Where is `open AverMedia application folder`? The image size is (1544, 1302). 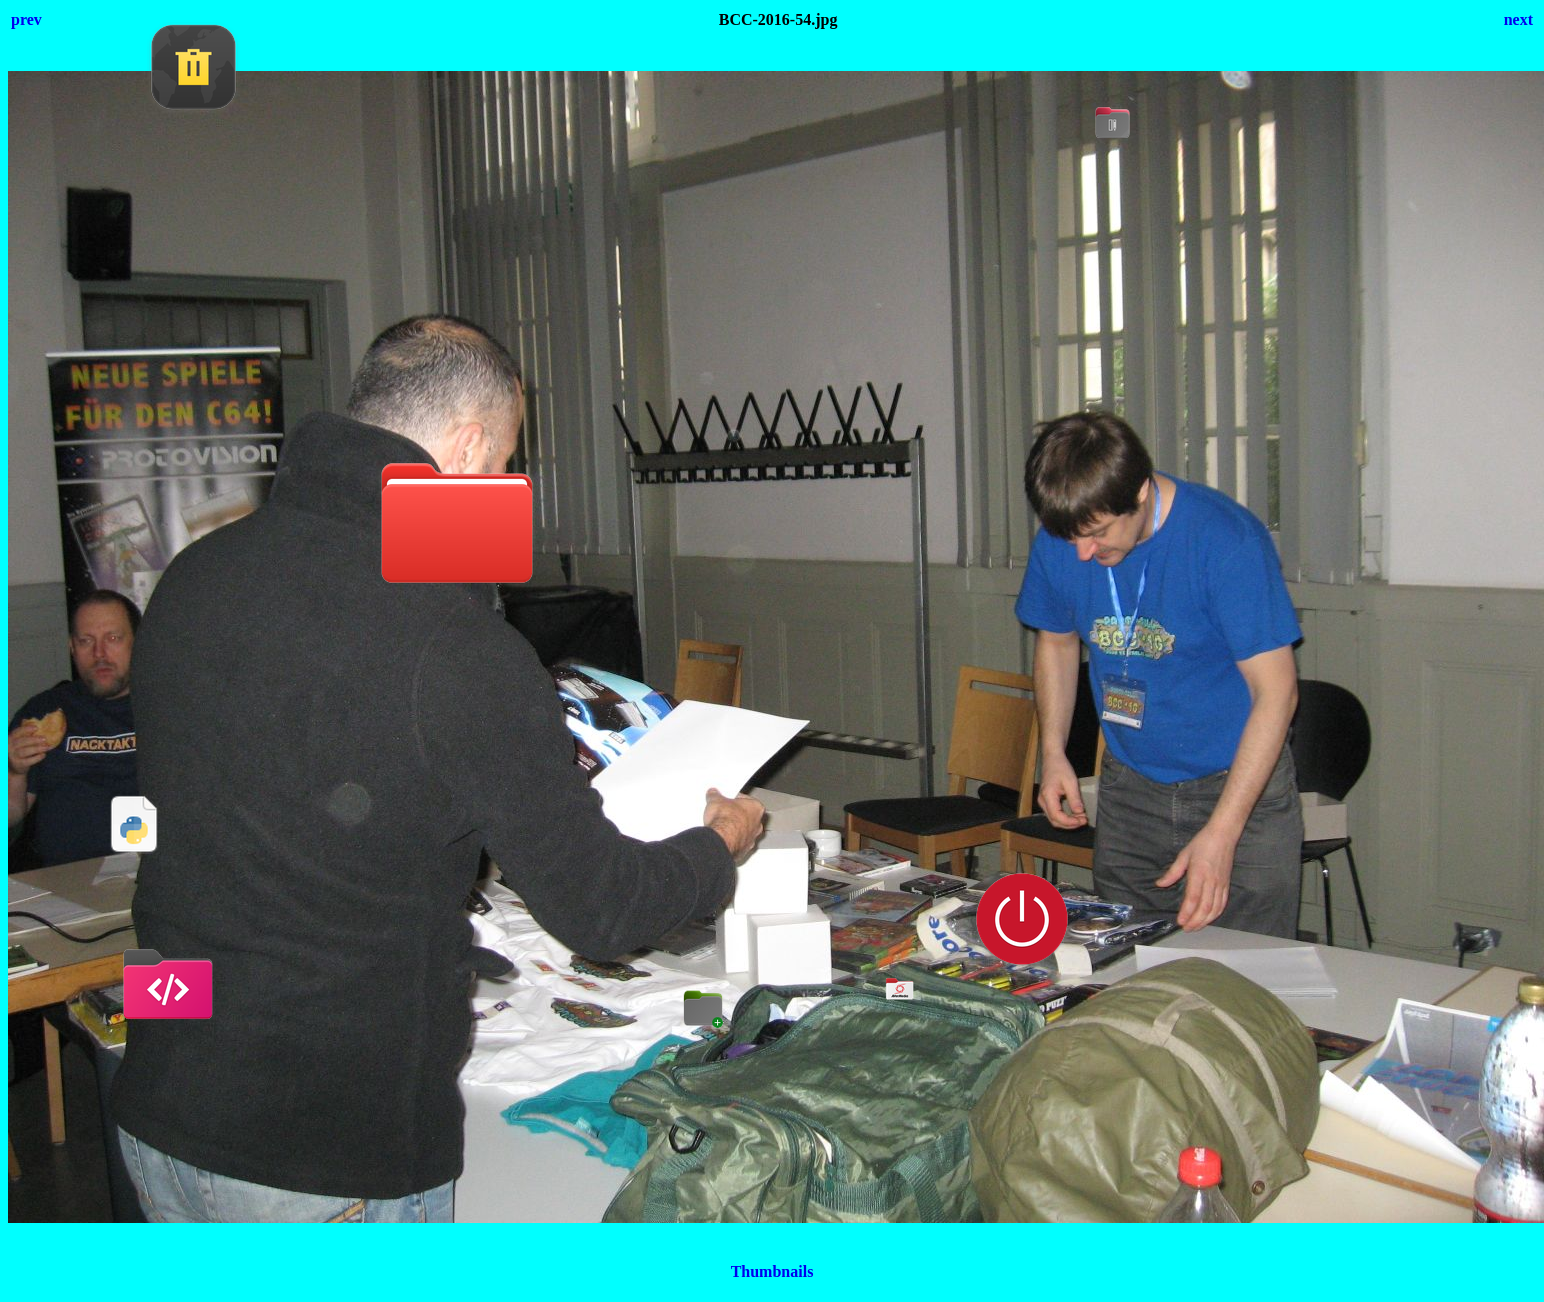 open AverMedia application folder is located at coordinates (899, 989).